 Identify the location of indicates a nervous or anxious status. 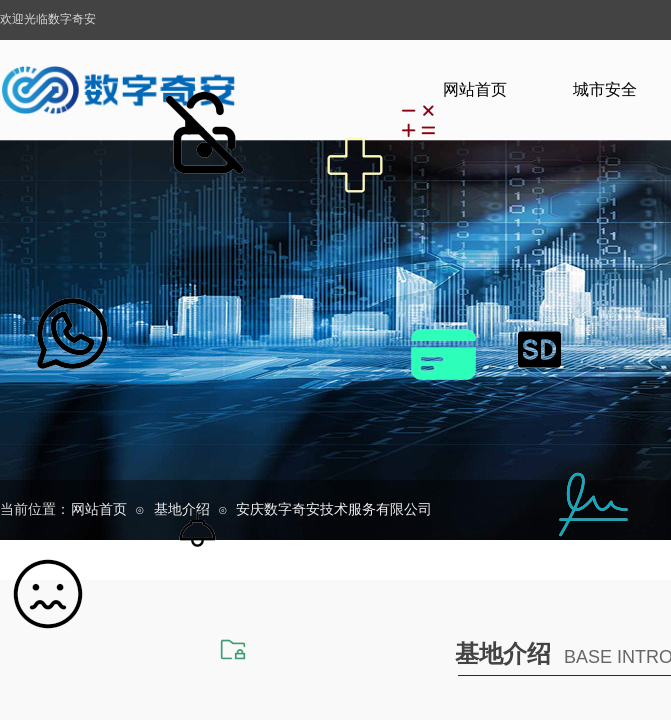
(48, 594).